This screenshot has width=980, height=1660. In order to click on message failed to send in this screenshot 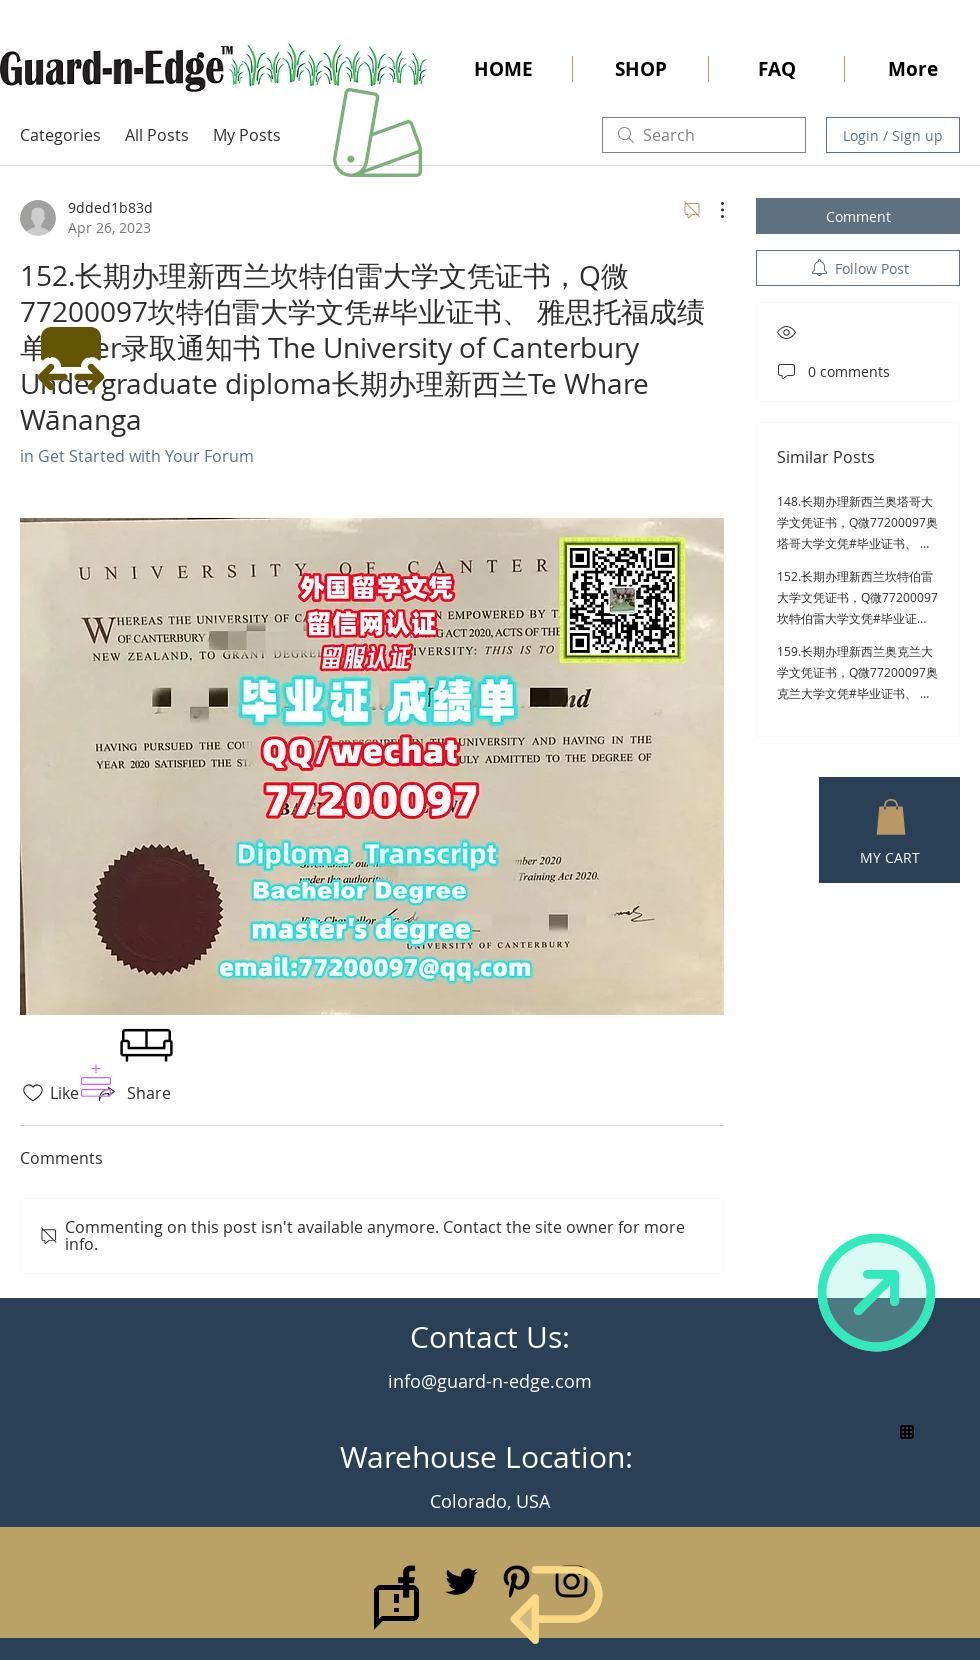, I will do `click(396, 1607)`.